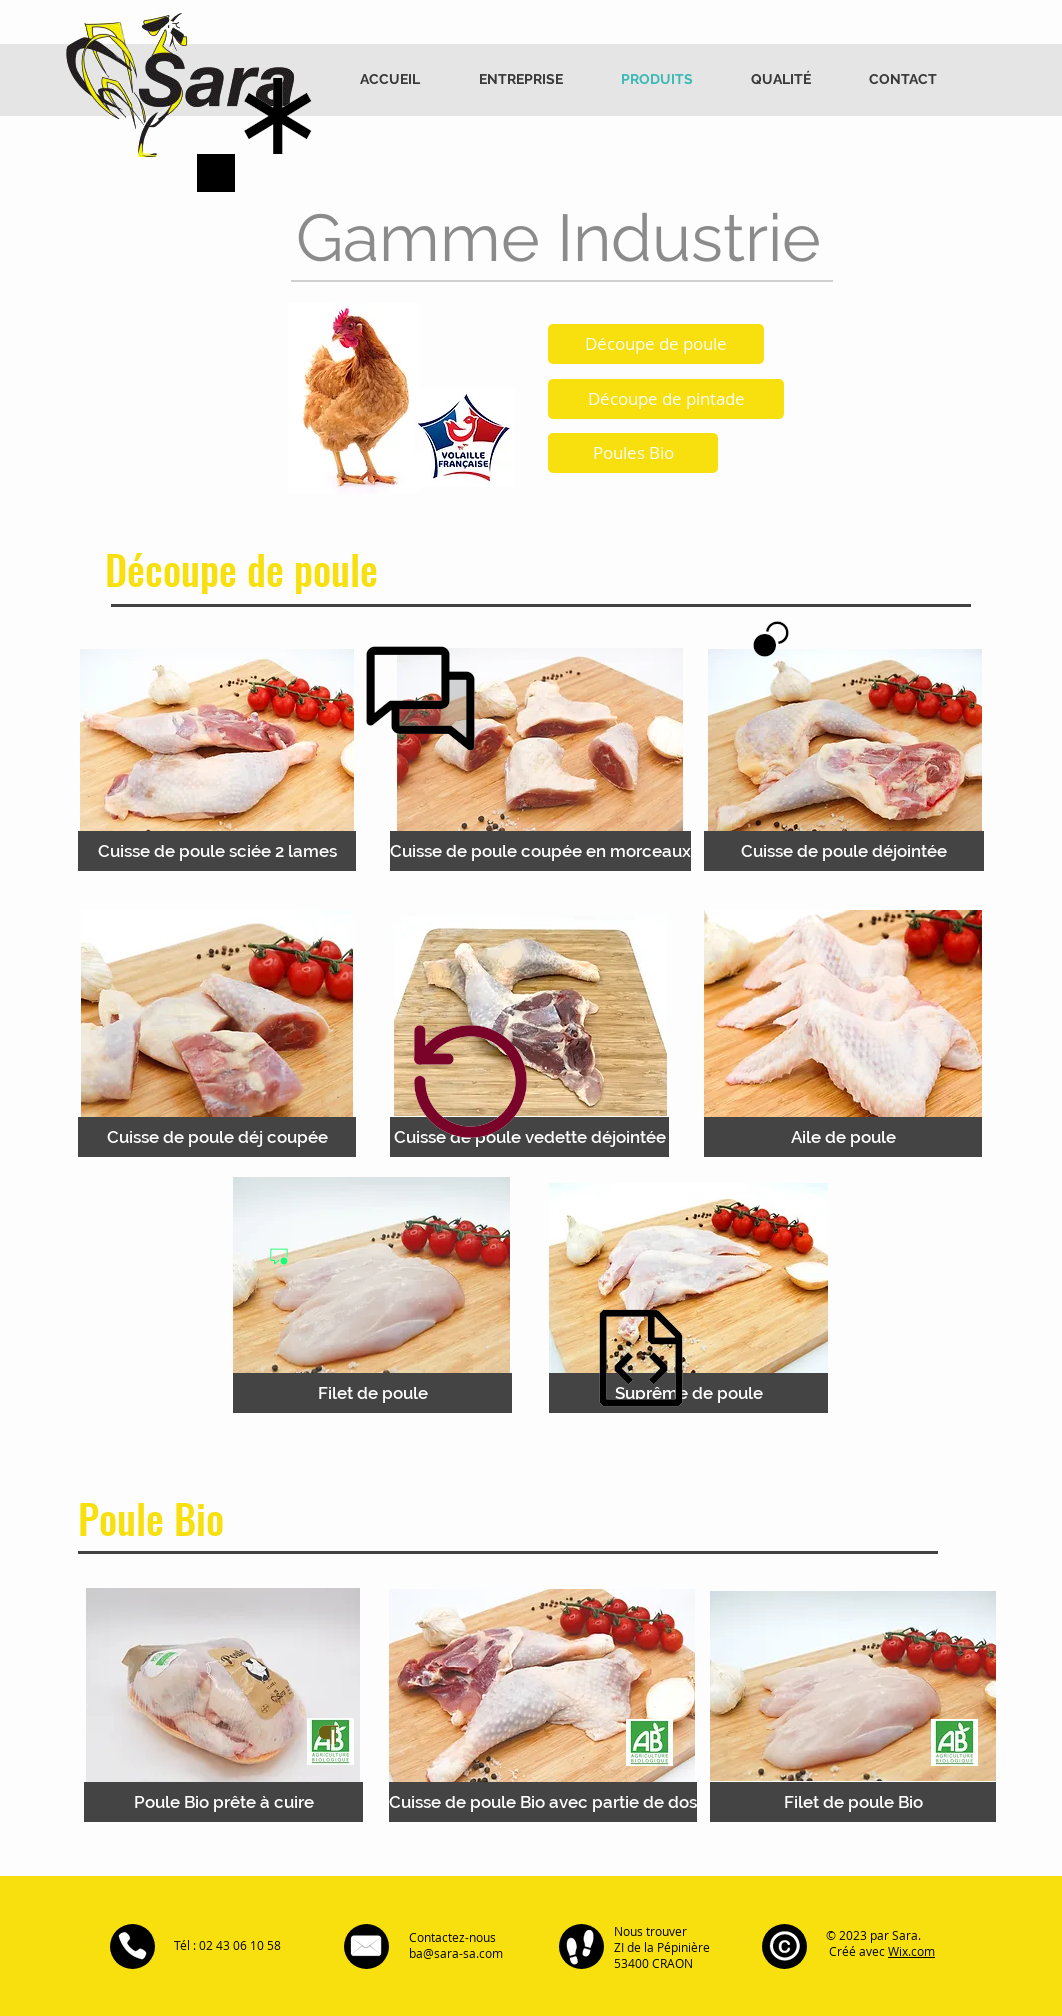 This screenshot has height=2016, width=1062. What do you see at coordinates (420, 696) in the screenshot?
I see `open your messages or conversations` at bounding box center [420, 696].